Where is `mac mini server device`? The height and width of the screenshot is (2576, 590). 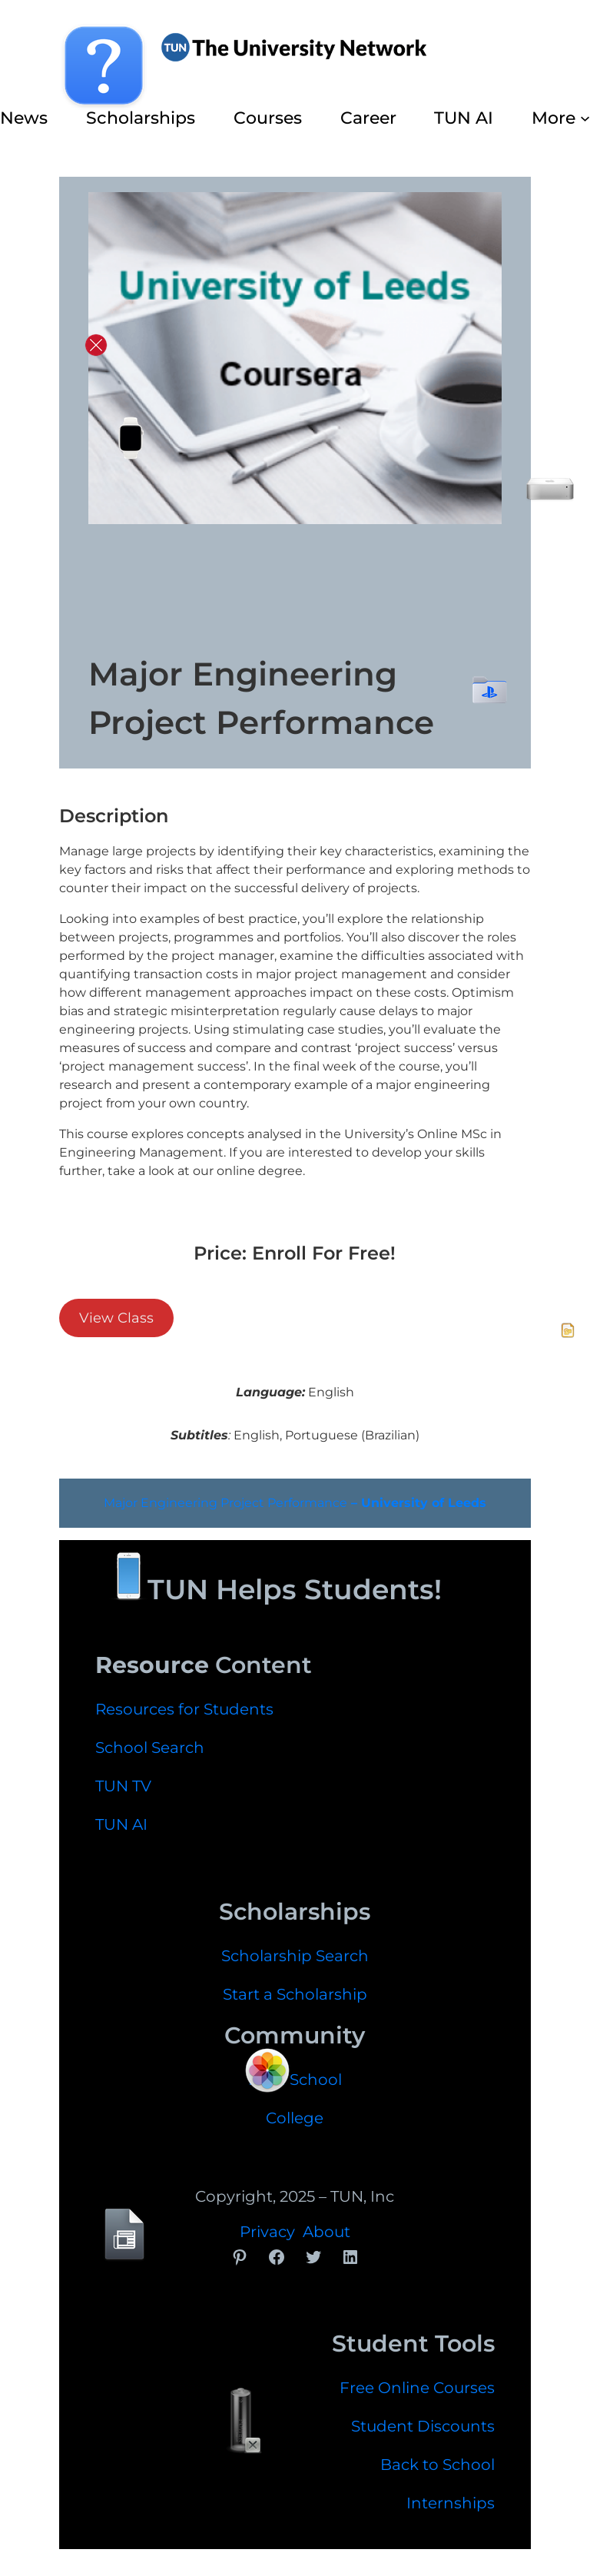
mac mini server device is located at coordinates (550, 485).